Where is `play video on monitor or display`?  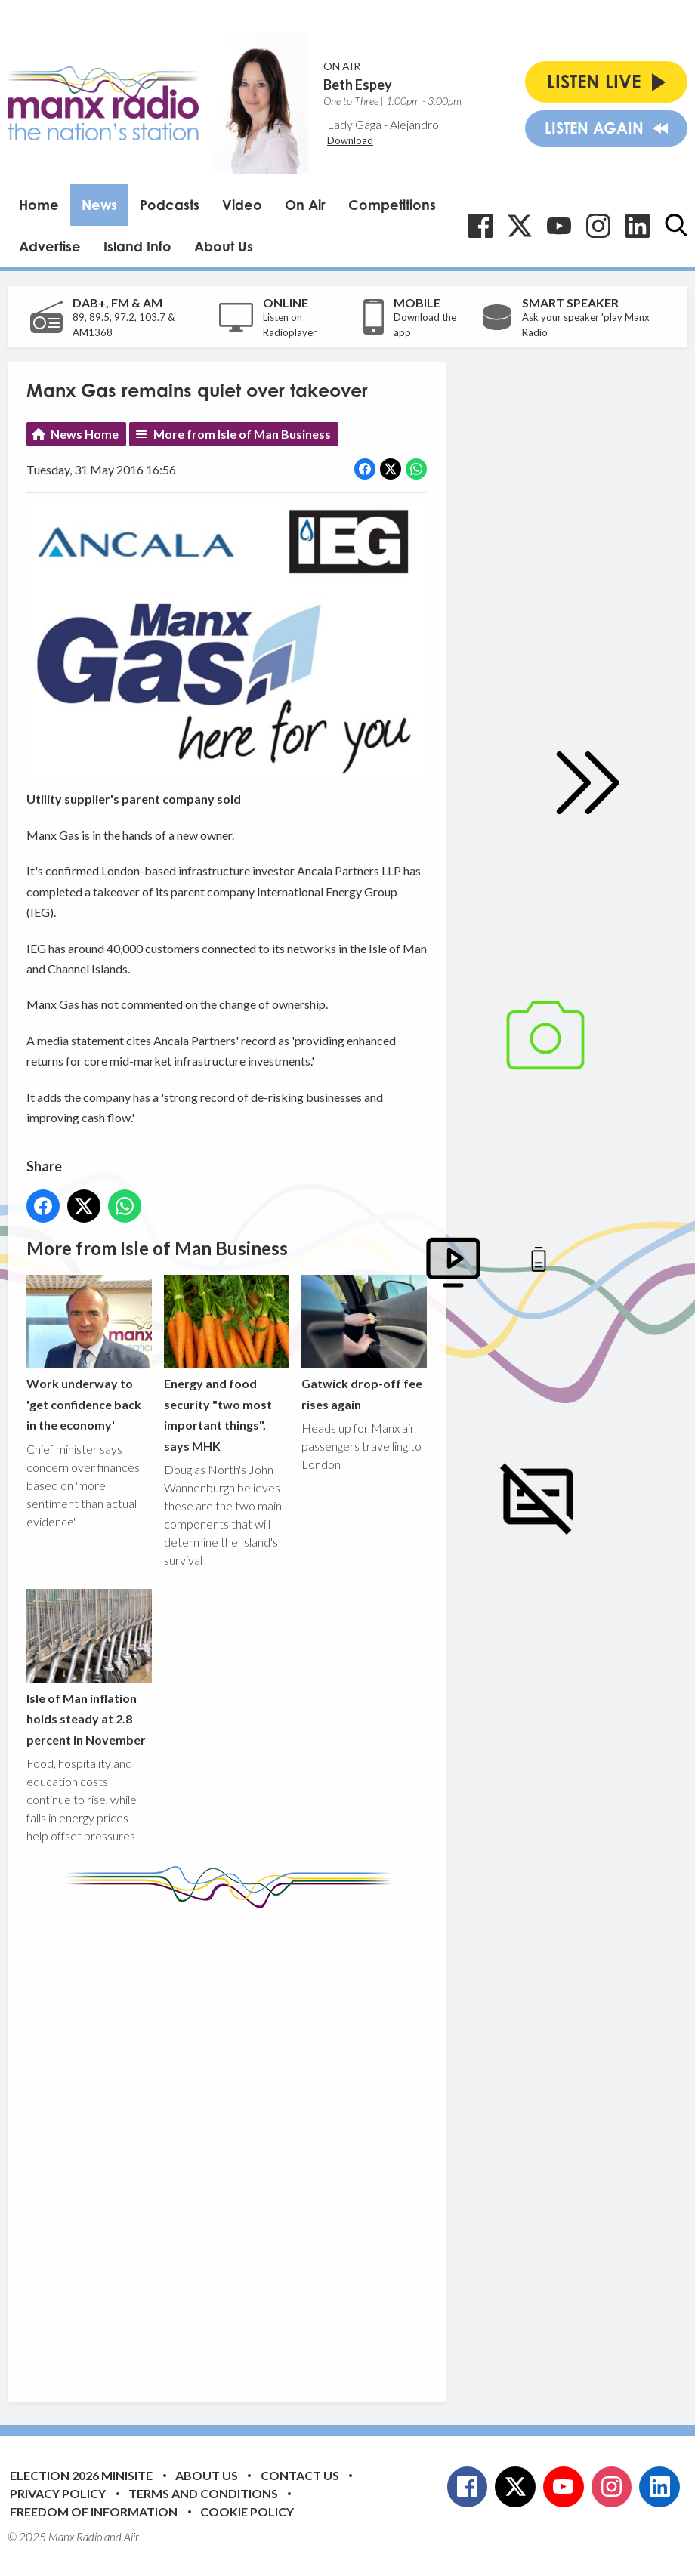
play video on monitor or display is located at coordinates (453, 1260).